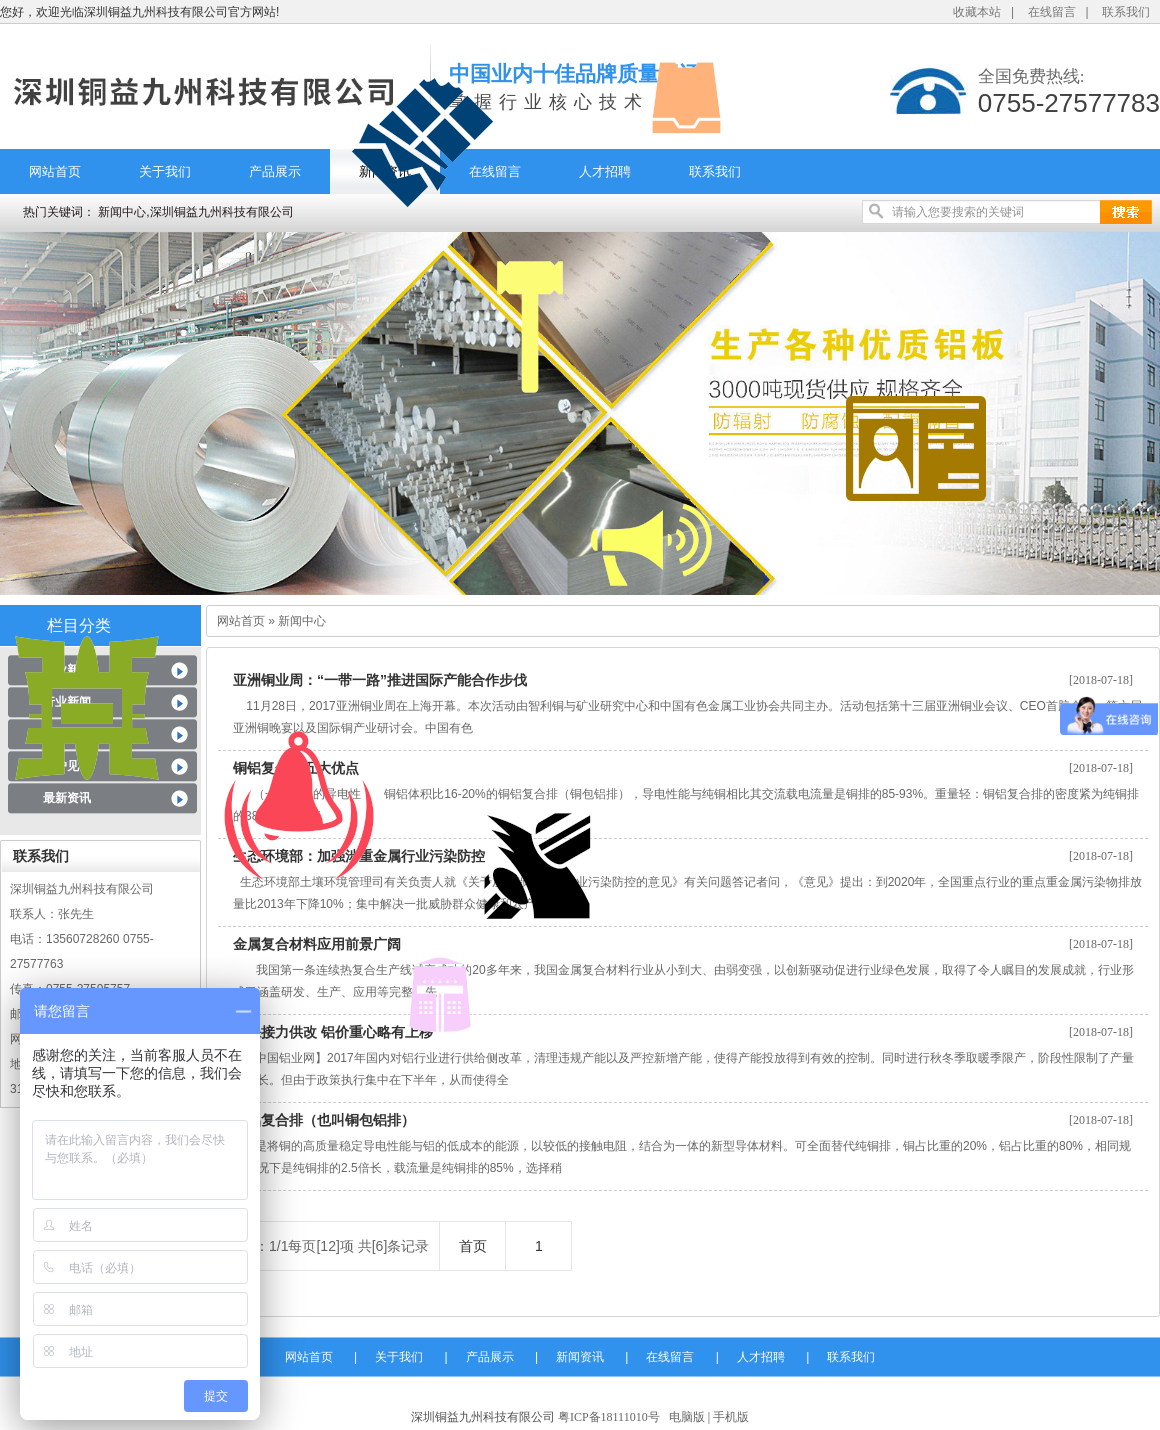 This screenshot has width=1160, height=1430. What do you see at coordinates (422, 136) in the screenshot?
I see `chocolate bar item or consumable in a game` at bounding box center [422, 136].